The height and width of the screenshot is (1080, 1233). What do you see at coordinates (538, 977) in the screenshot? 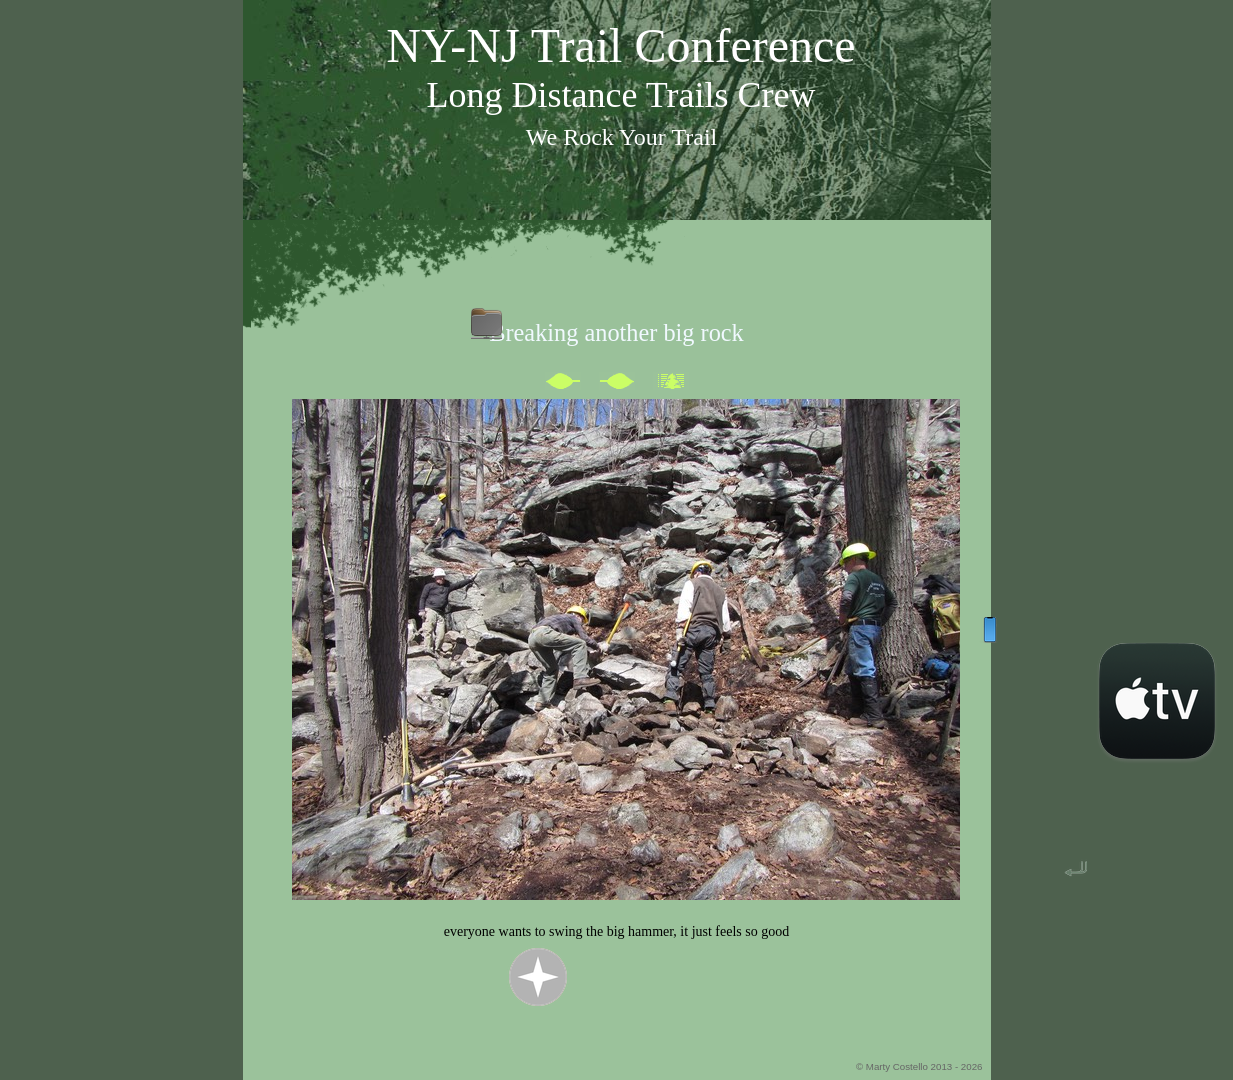
I see `remove trust status from a bluetooth device` at bounding box center [538, 977].